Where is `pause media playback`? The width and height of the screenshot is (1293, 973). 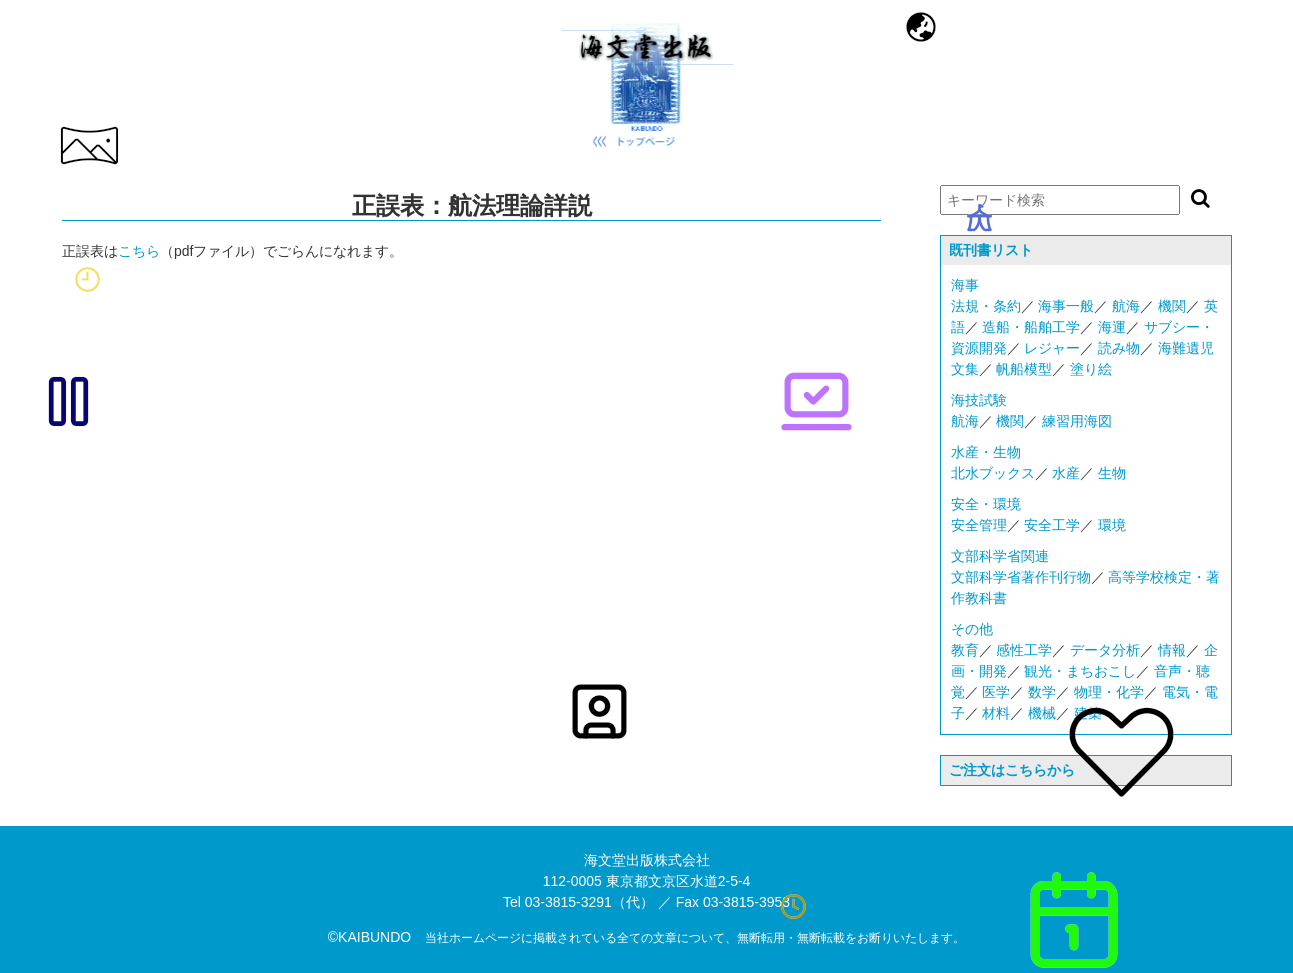
pause media playback is located at coordinates (68, 401).